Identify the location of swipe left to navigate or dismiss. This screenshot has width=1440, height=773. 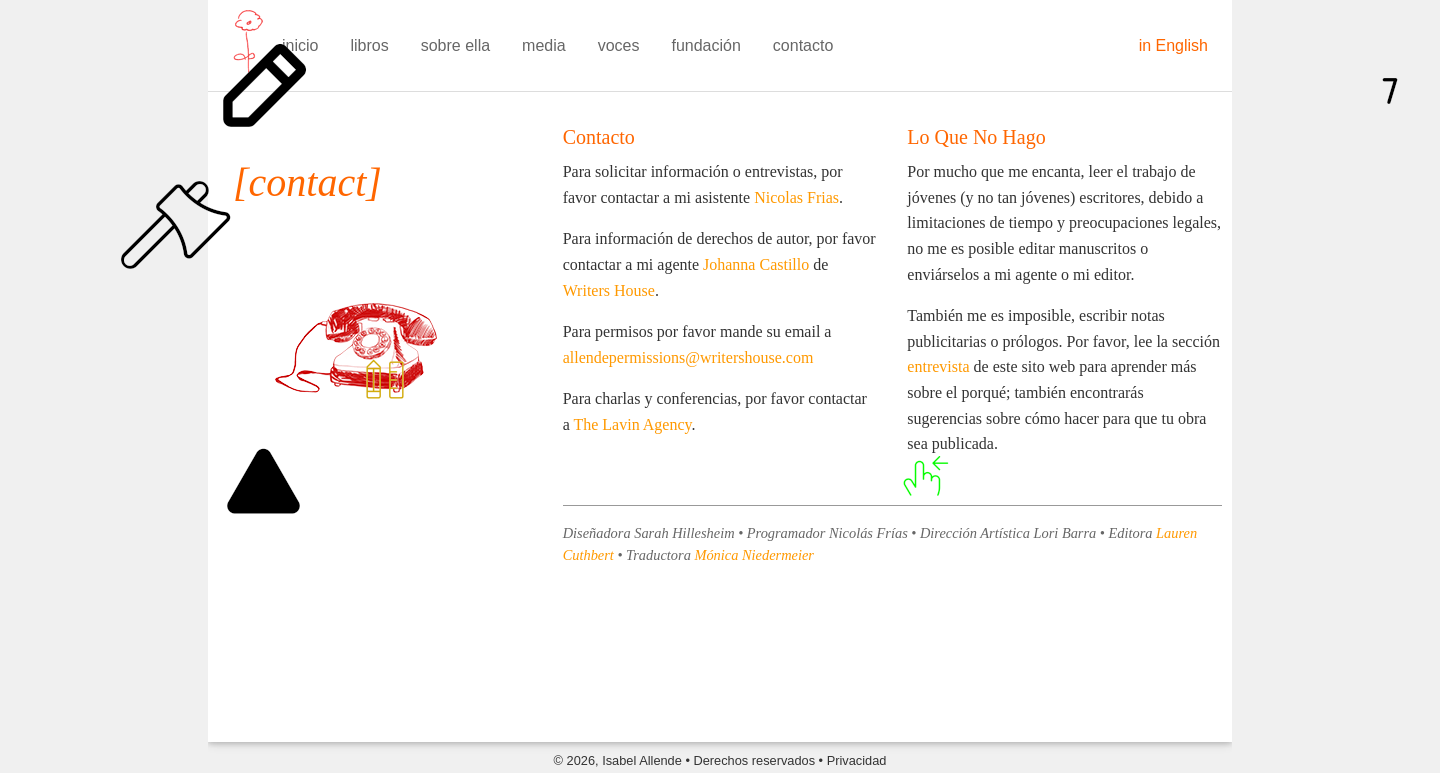
(923, 477).